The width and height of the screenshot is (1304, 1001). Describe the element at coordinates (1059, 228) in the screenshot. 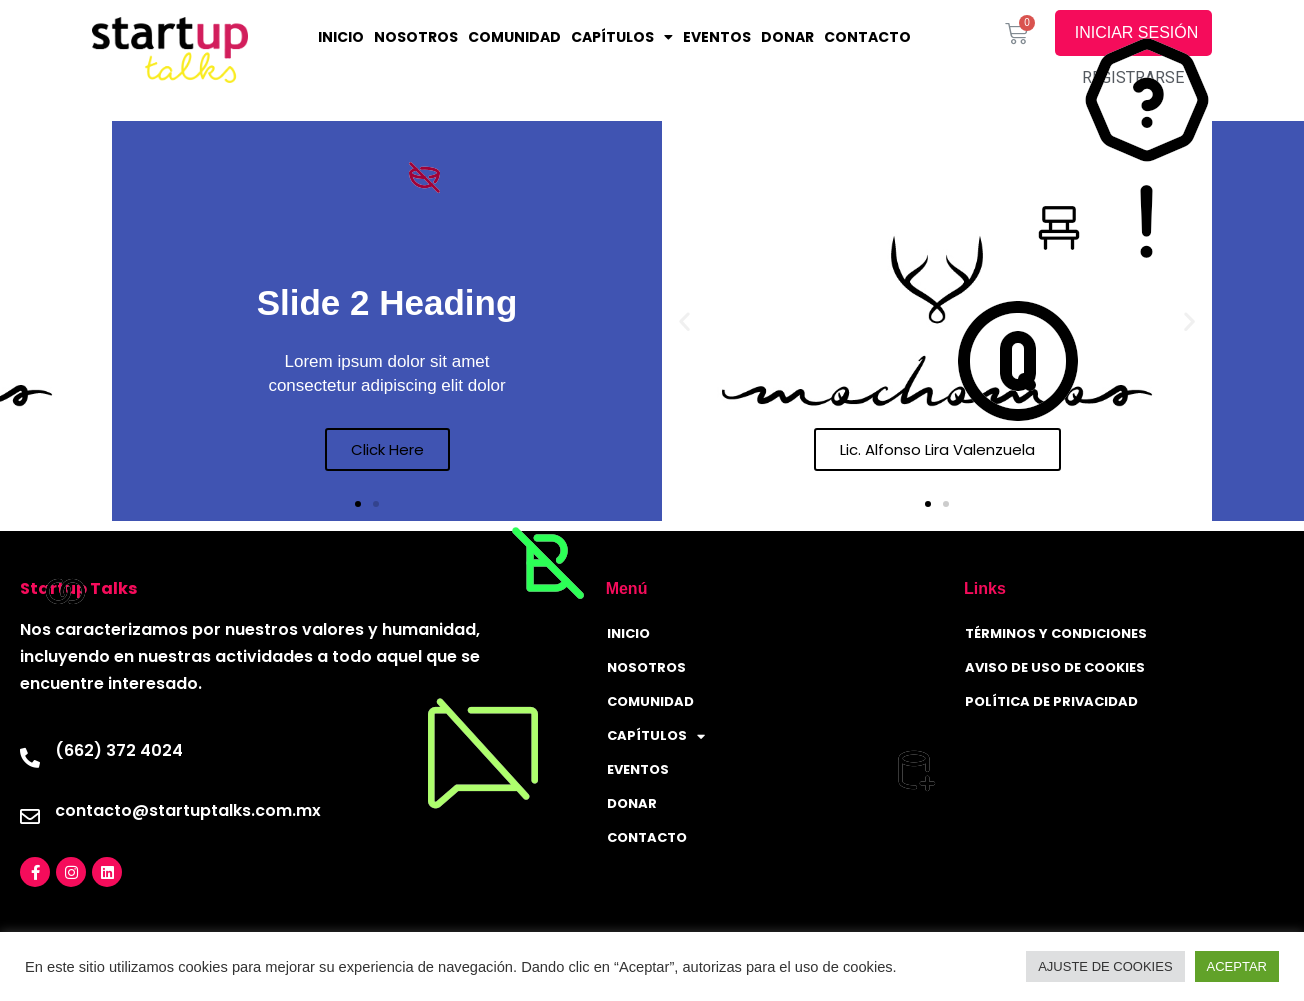

I see `browse furniture or seating options` at that location.